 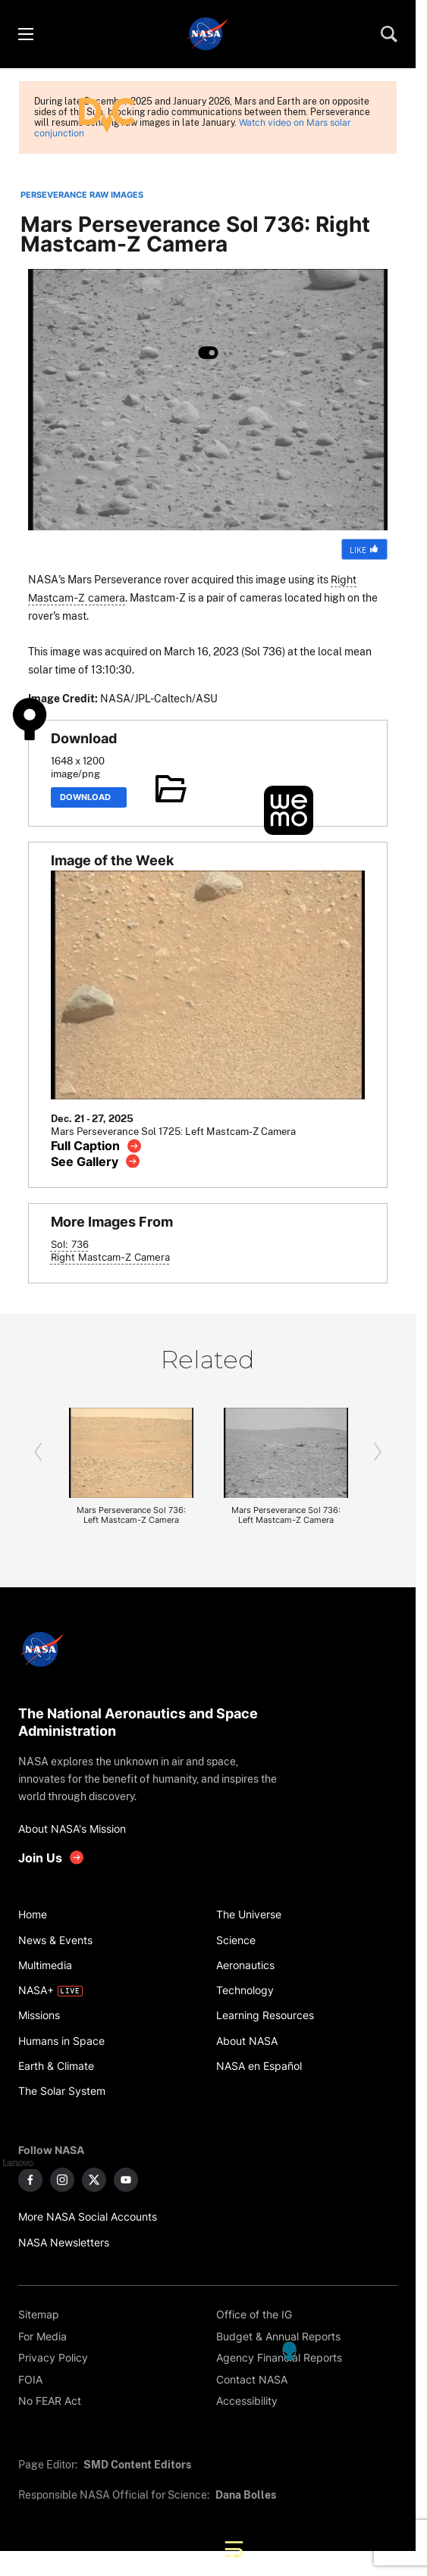 I want to click on toggle text wrapping in editor, so click(x=234, y=2549).